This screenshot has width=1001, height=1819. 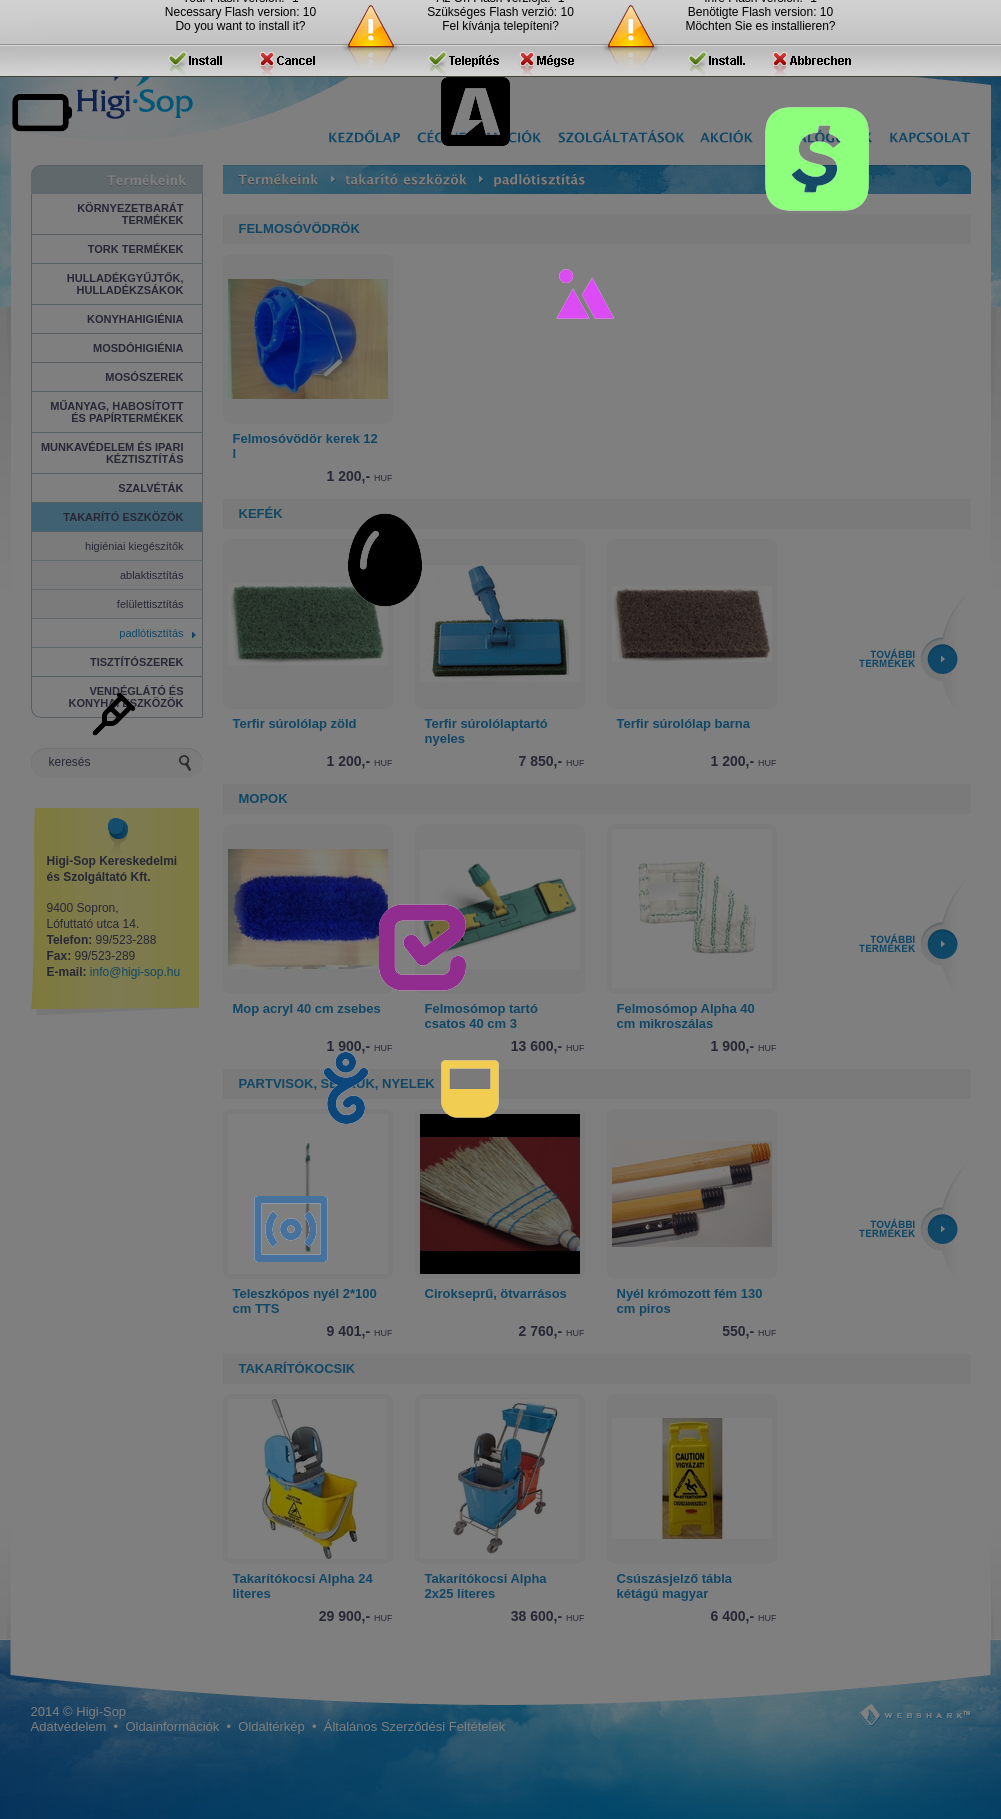 What do you see at coordinates (346, 1088) in the screenshot?
I see `link to Gandi domain registrar services` at bounding box center [346, 1088].